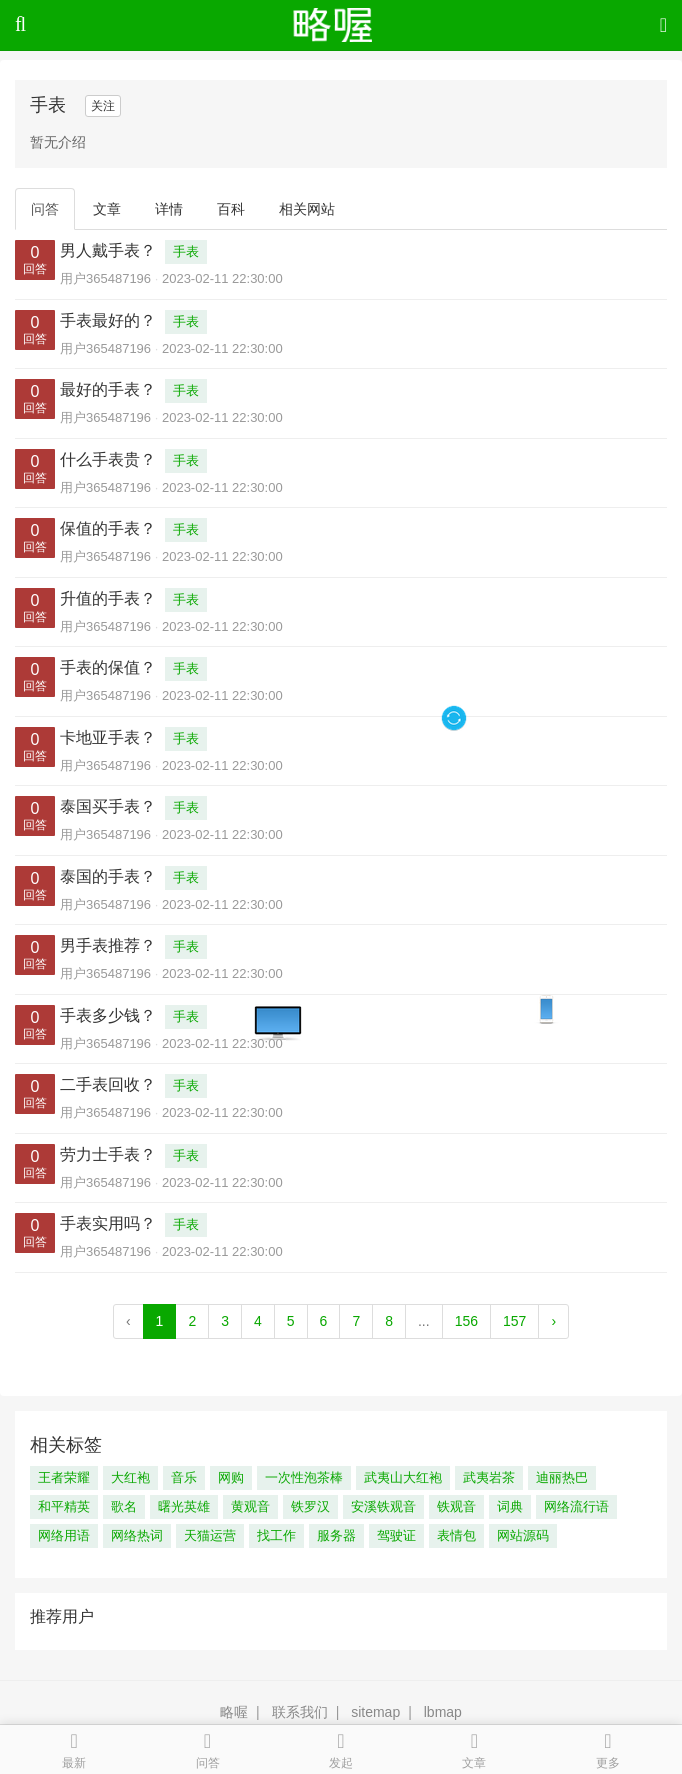 The image size is (682, 1774). Describe the element at coordinates (546, 1009) in the screenshot. I see `iPod Touch device connected` at that location.